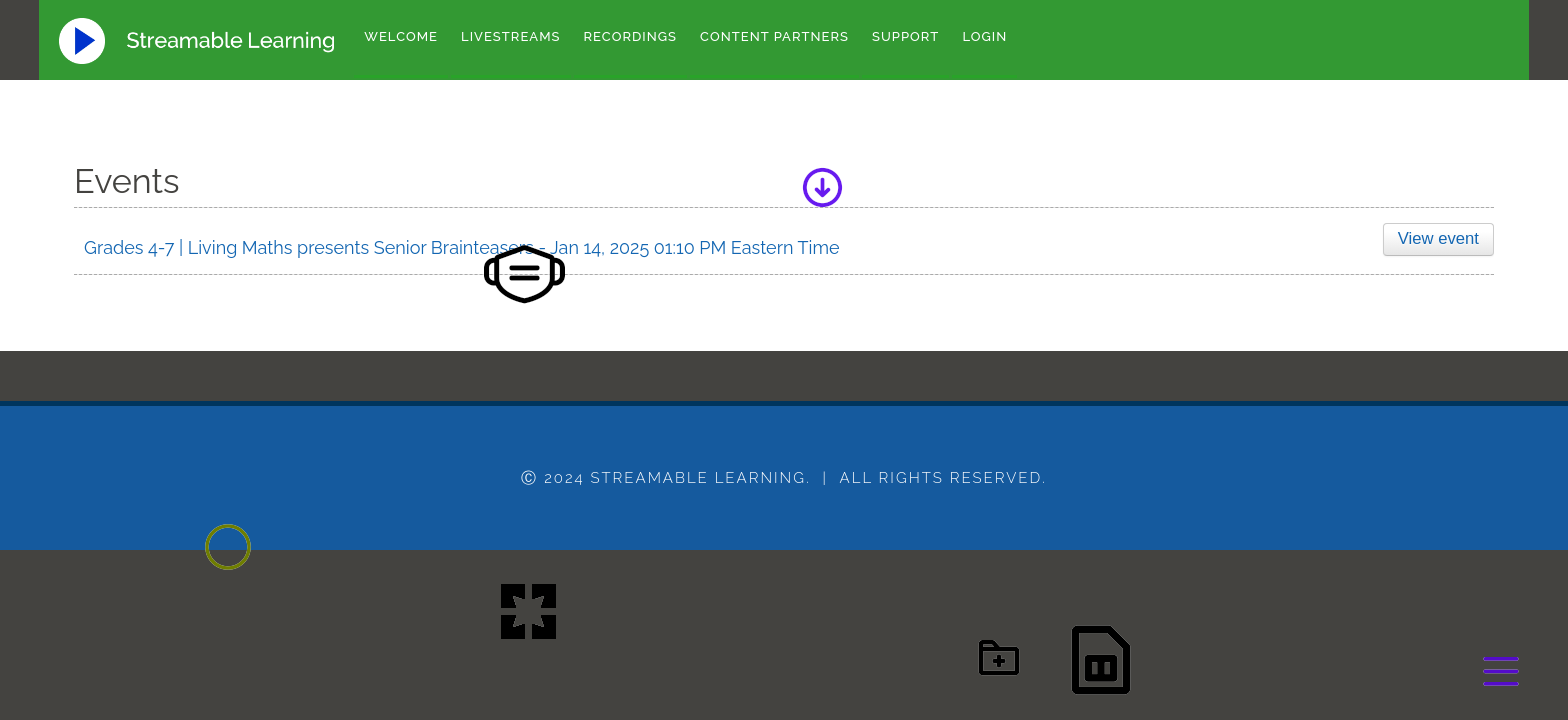  Describe the element at coordinates (1501, 672) in the screenshot. I see `open navigation menu` at that location.